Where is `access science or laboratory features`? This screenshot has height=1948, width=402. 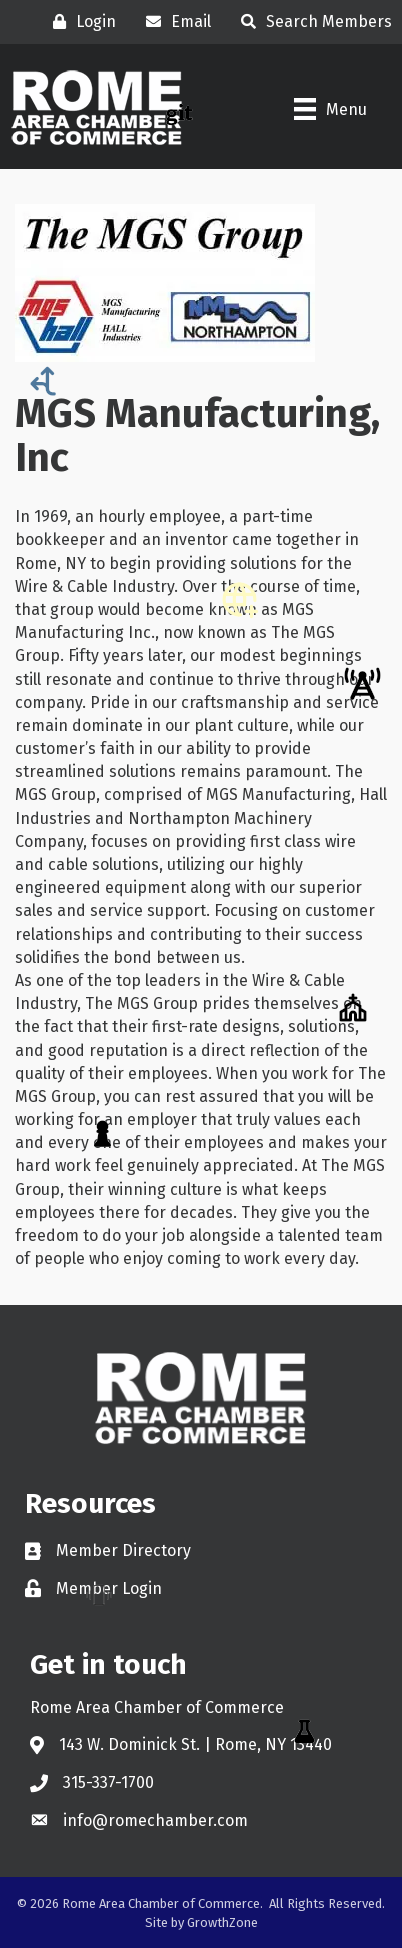
access science or laboratory features is located at coordinates (304, 1731).